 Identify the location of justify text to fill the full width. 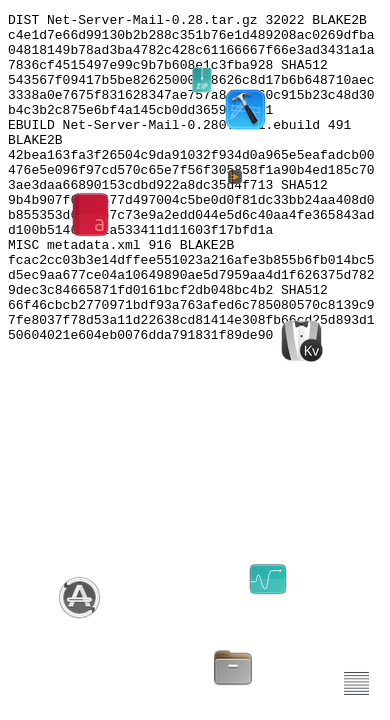
(356, 683).